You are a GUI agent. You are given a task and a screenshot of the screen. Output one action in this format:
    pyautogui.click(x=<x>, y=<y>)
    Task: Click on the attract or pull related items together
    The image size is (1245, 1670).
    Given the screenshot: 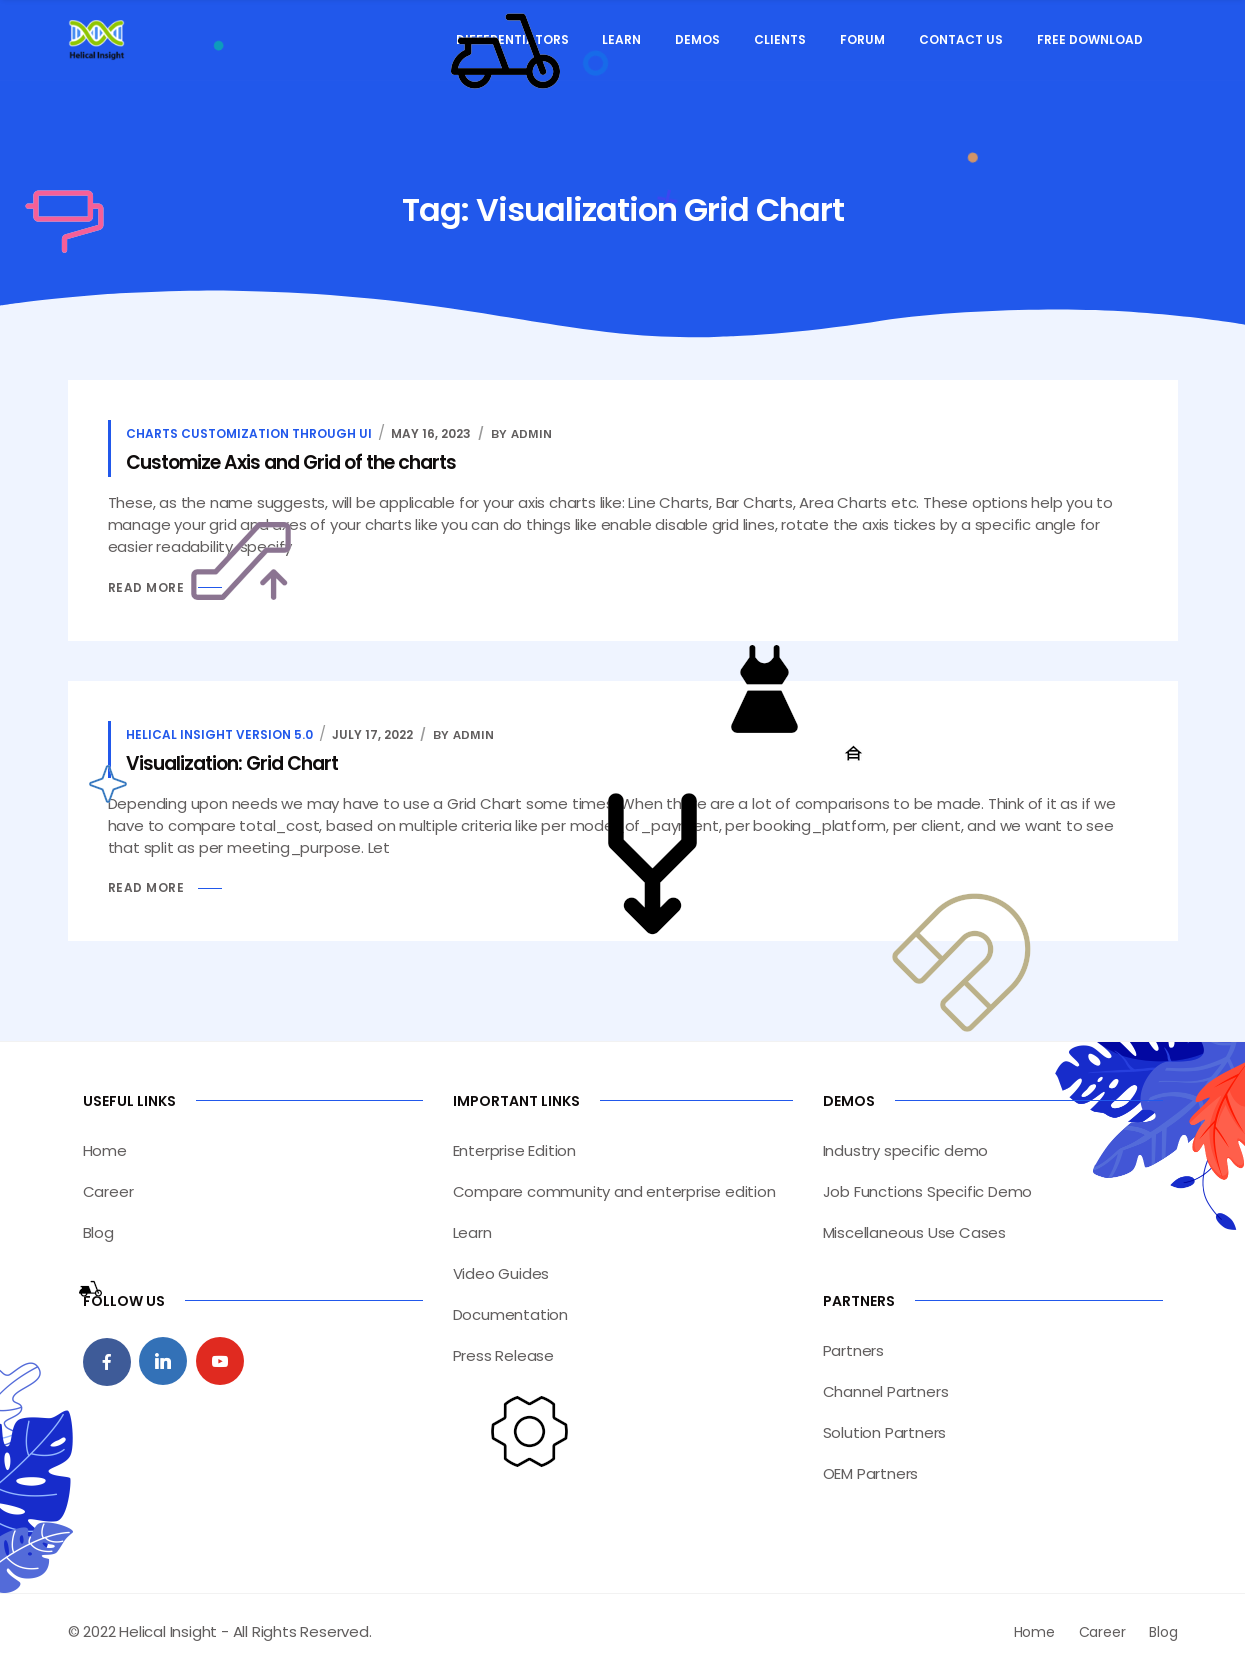 What is the action you would take?
    pyautogui.click(x=964, y=960)
    